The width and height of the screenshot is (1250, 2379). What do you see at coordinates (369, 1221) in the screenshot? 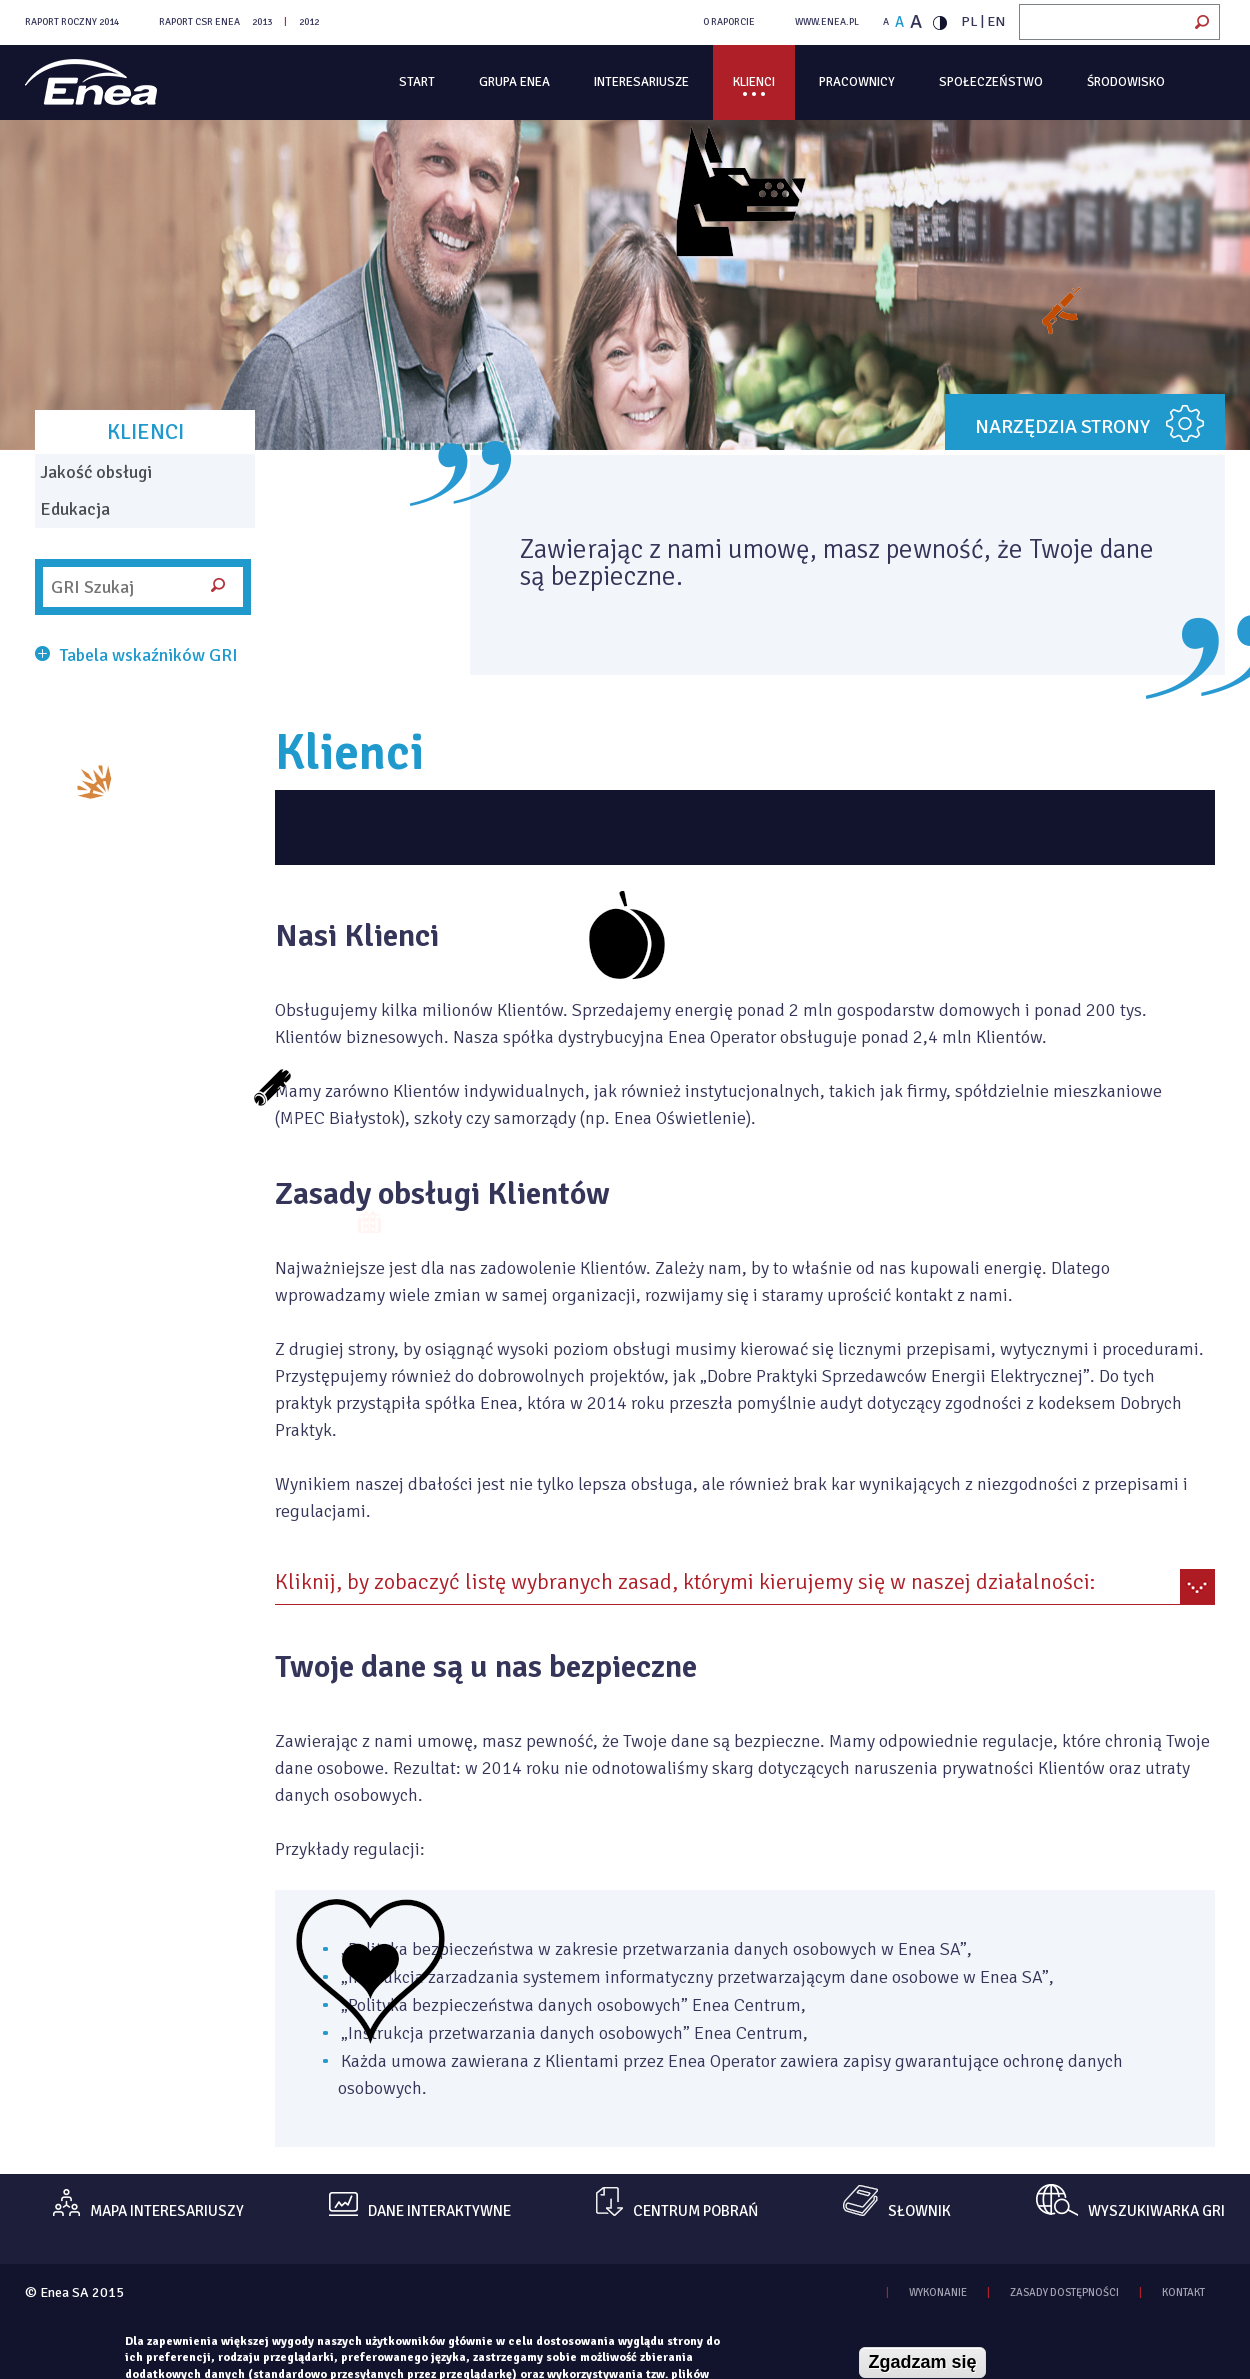
I see `decorative abstract building or castle icon` at bounding box center [369, 1221].